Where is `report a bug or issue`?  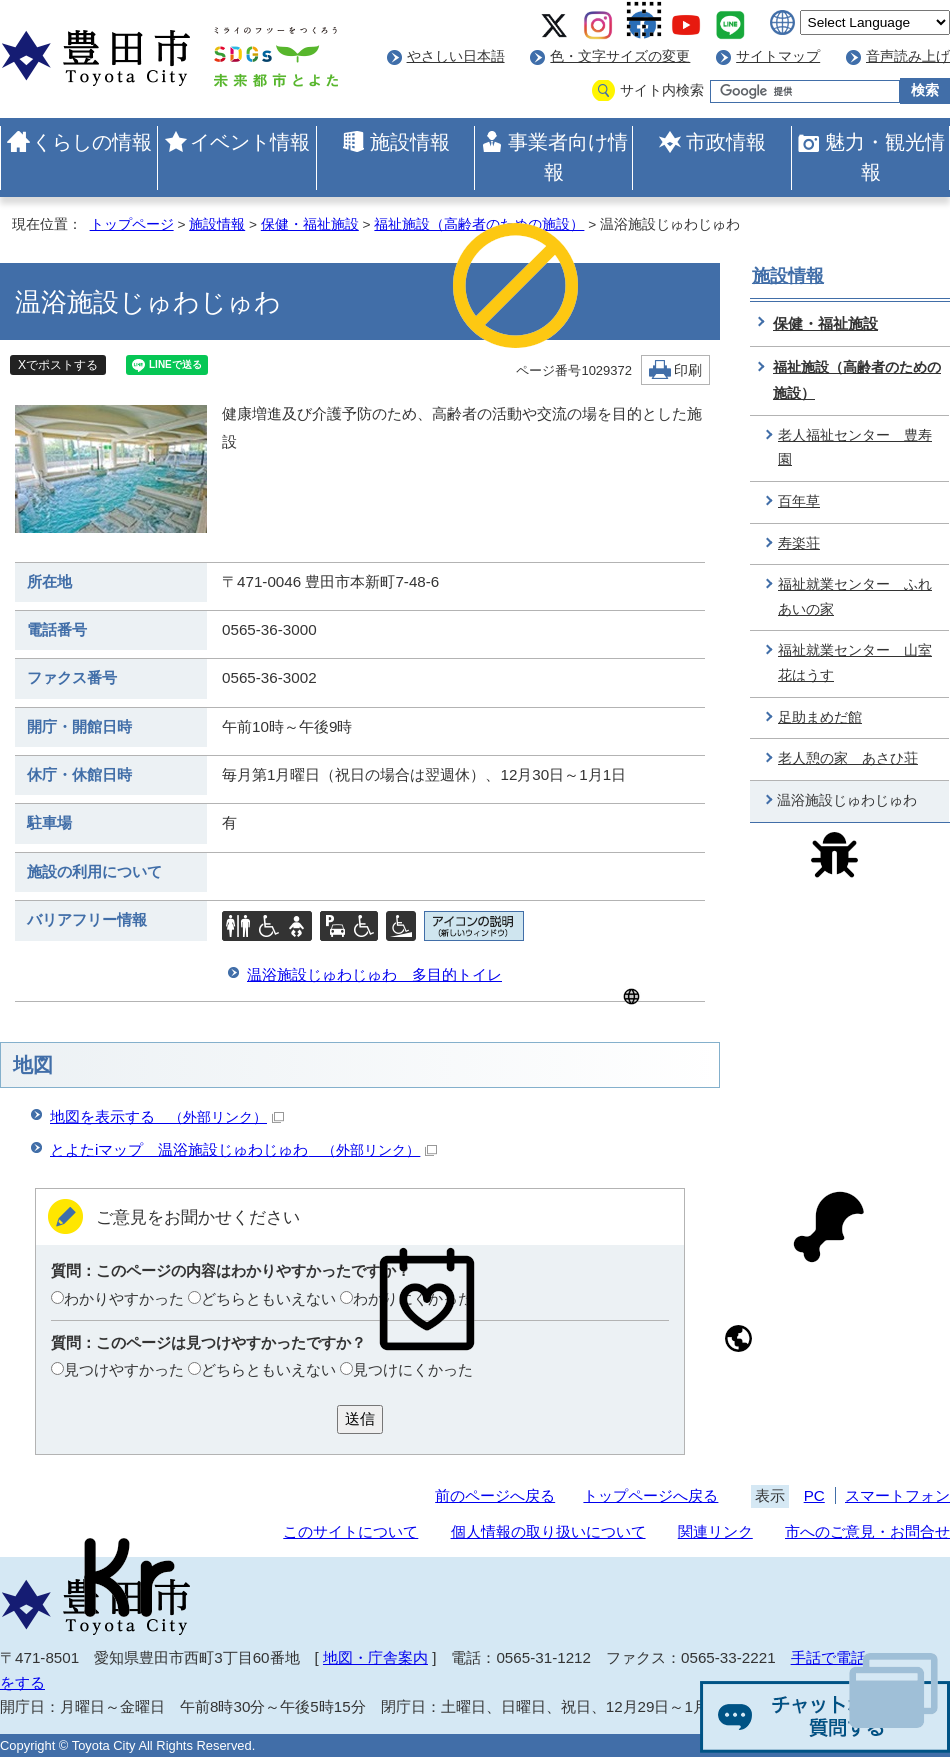 report a bug or issue is located at coordinates (834, 855).